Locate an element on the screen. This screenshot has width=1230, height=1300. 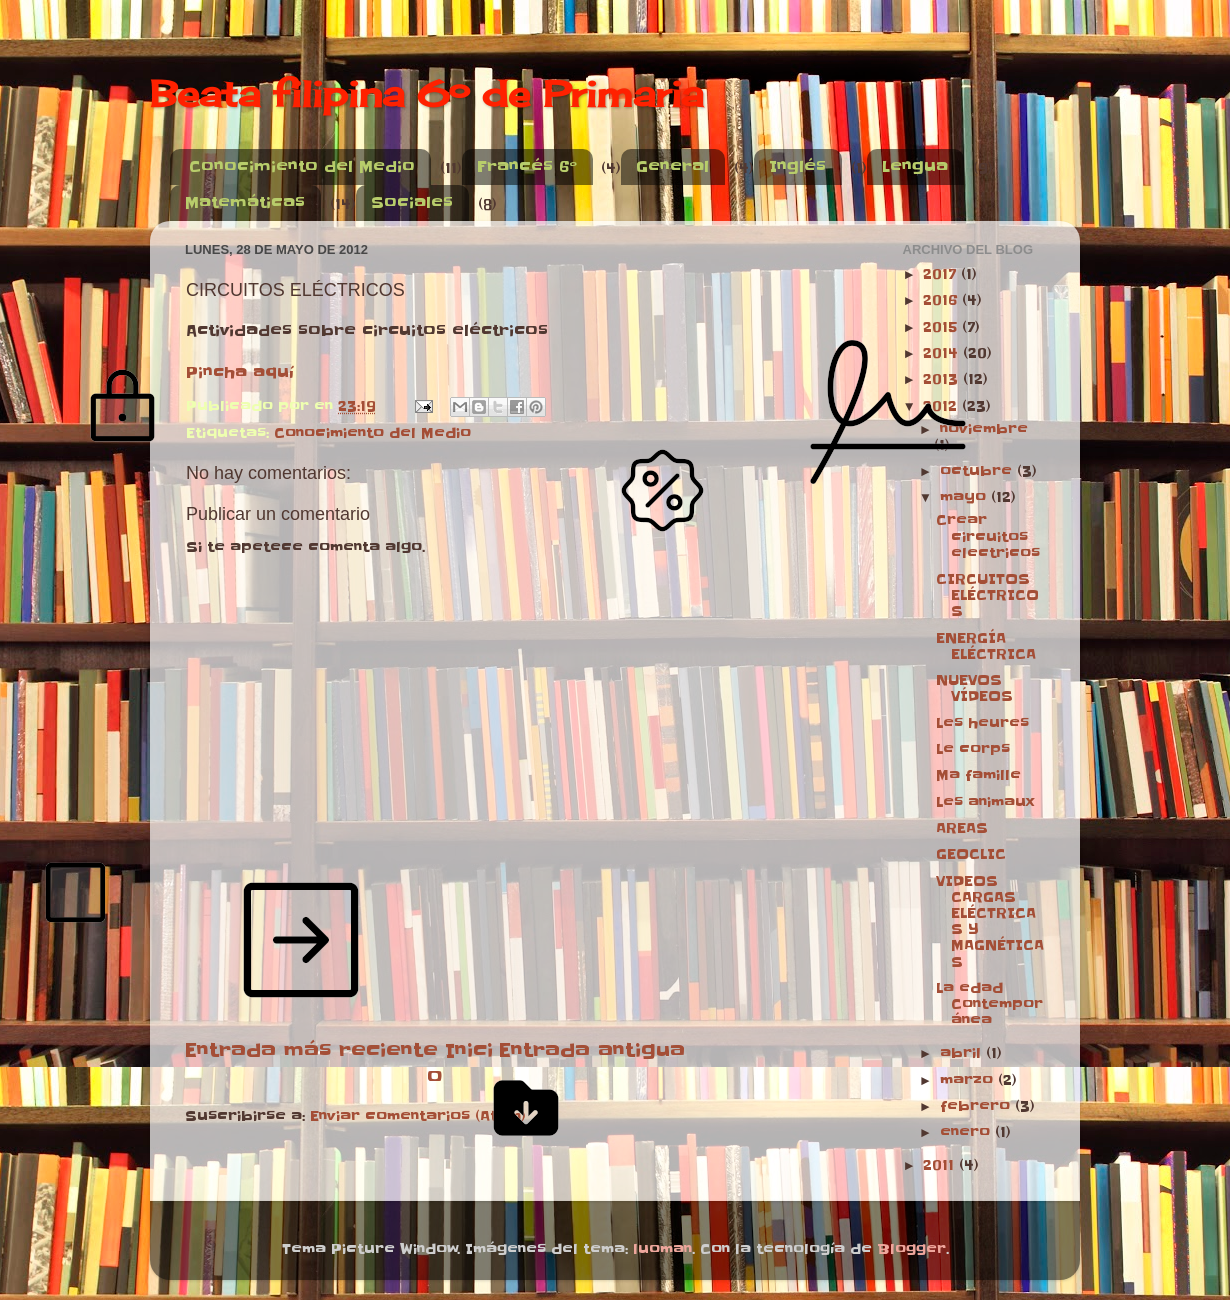
download files to this folder is located at coordinates (526, 1108).